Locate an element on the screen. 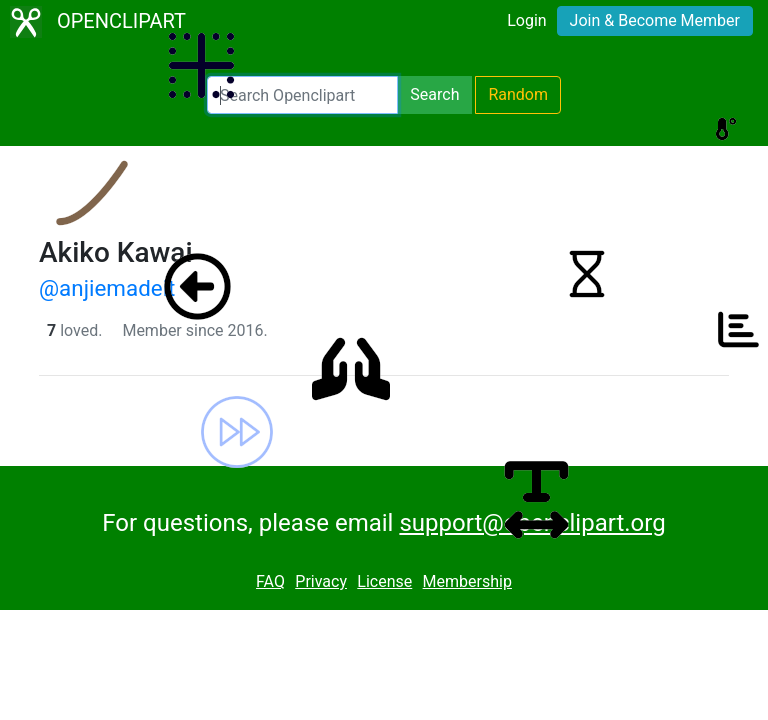 This screenshot has width=768, height=720. adjust text width or horizontal spacing is located at coordinates (536, 497).